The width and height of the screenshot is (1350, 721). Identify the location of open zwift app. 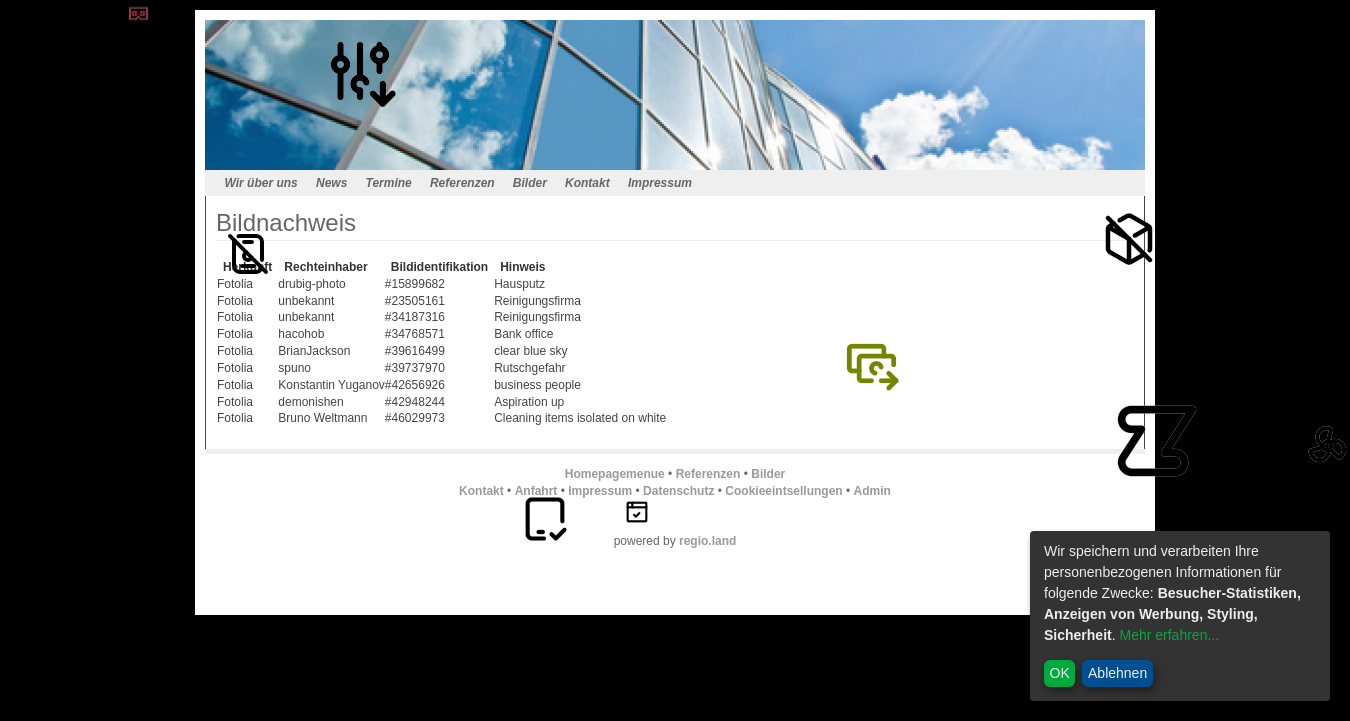
(1157, 441).